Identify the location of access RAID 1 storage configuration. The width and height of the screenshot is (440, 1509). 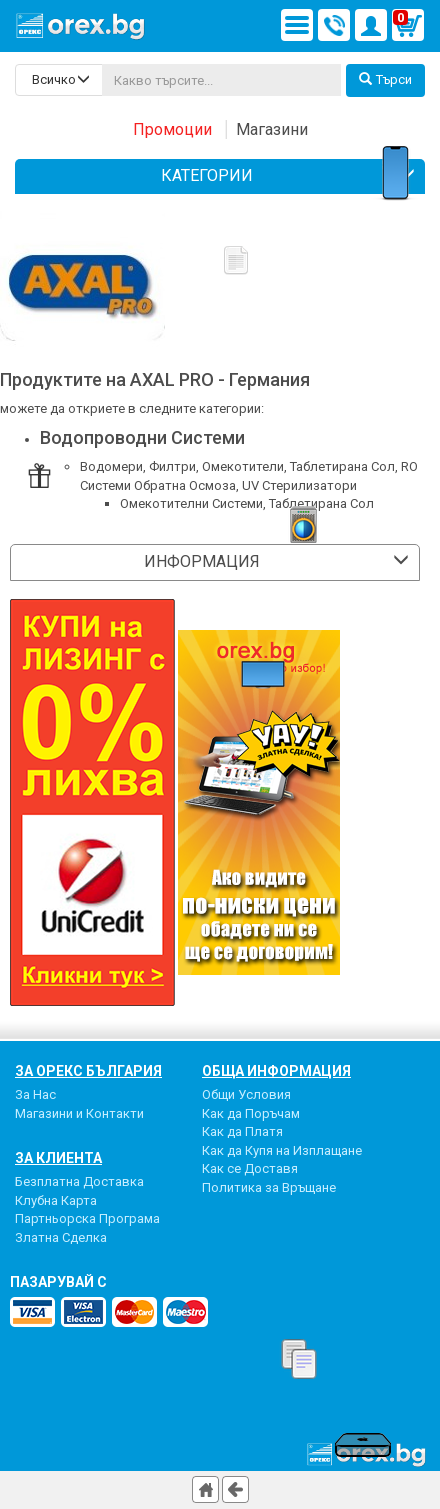
(303, 524).